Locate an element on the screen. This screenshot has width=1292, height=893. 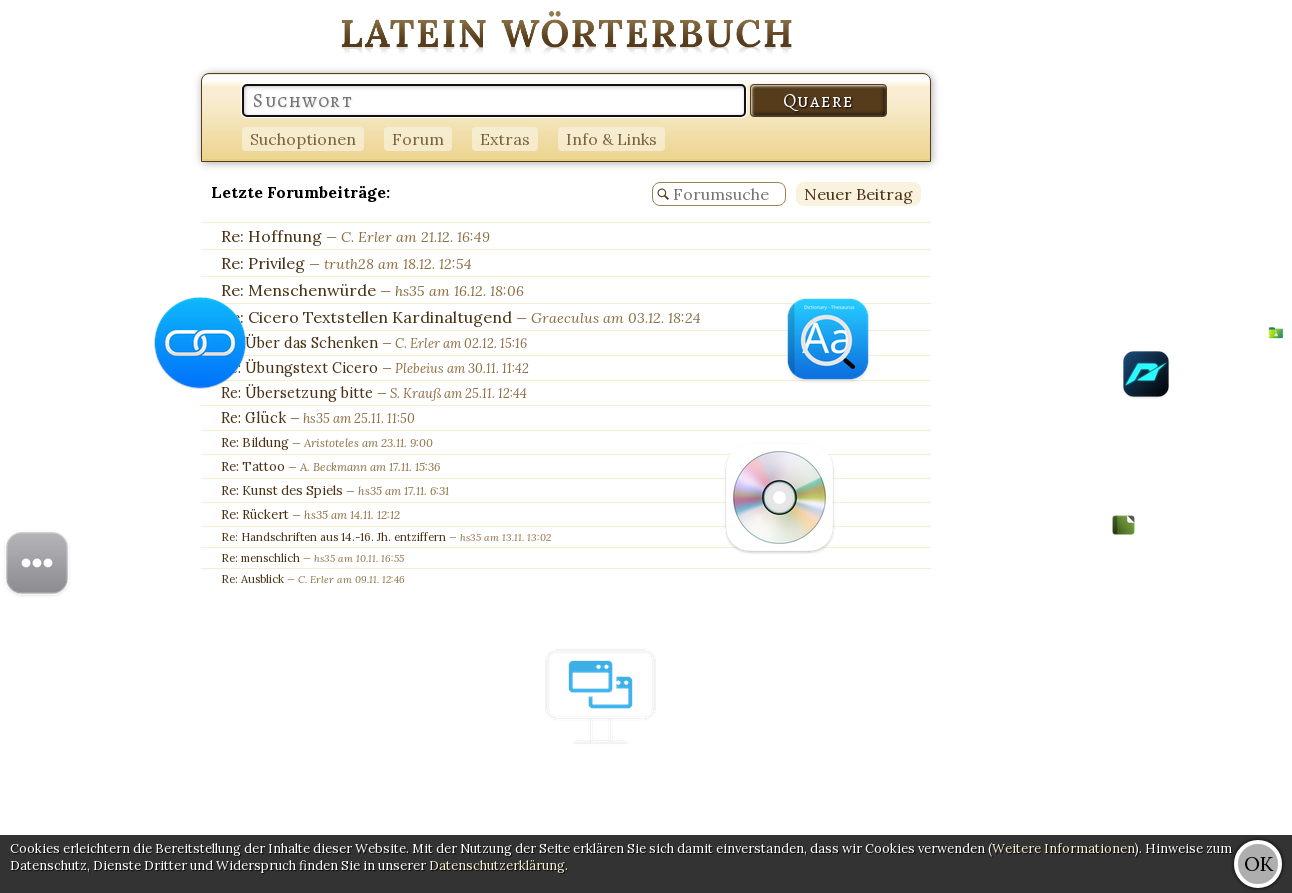
launch need for speed carbon game is located at coordinates (1146, 374).